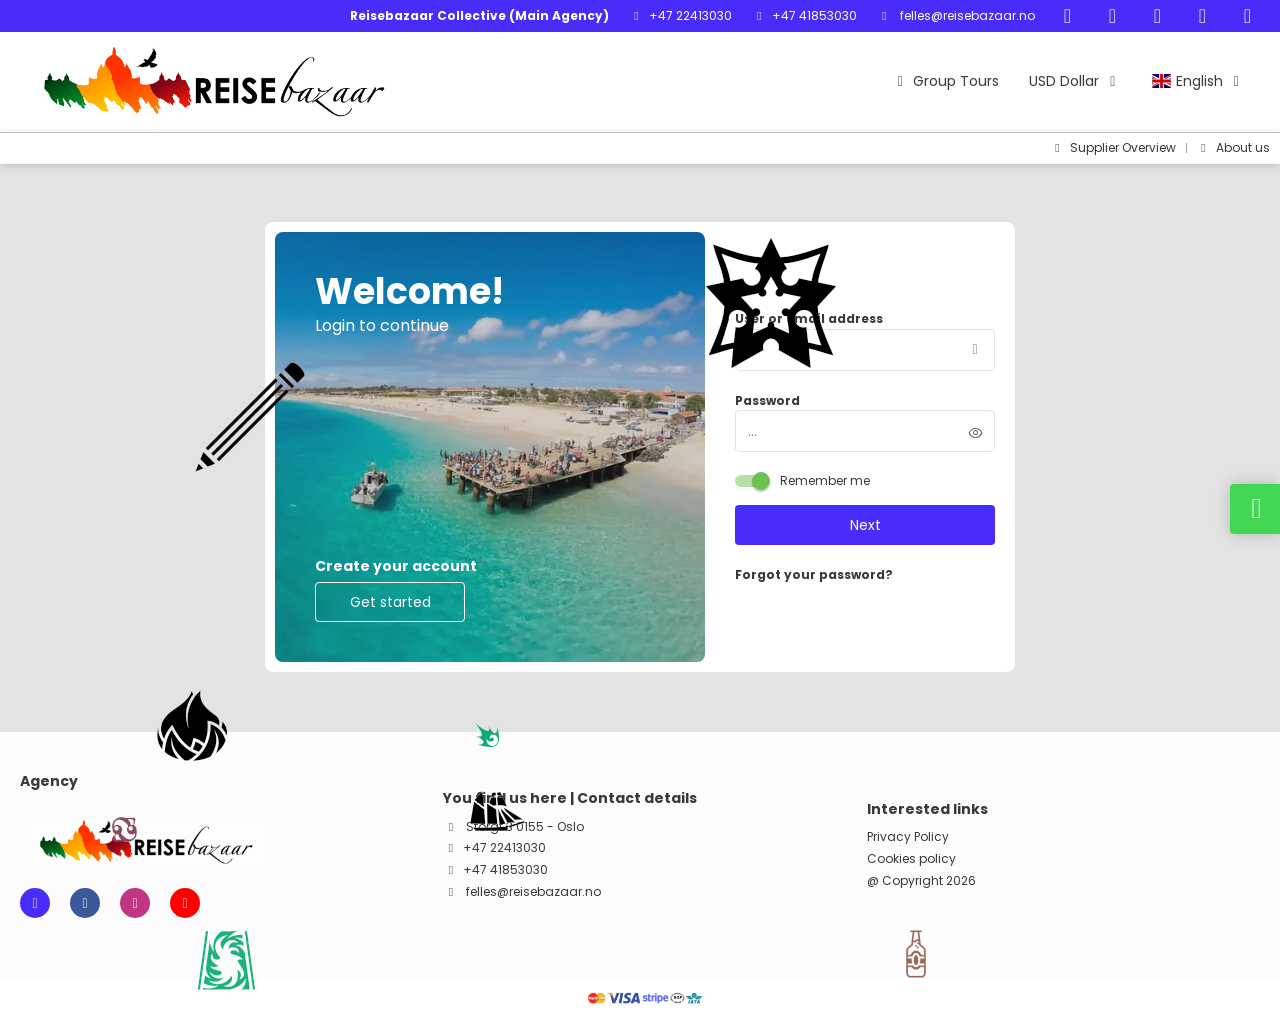 The height and width of the screenshot is (1018, 1280). I want to click on enter a magical portal or gateway, so click(226, 960).